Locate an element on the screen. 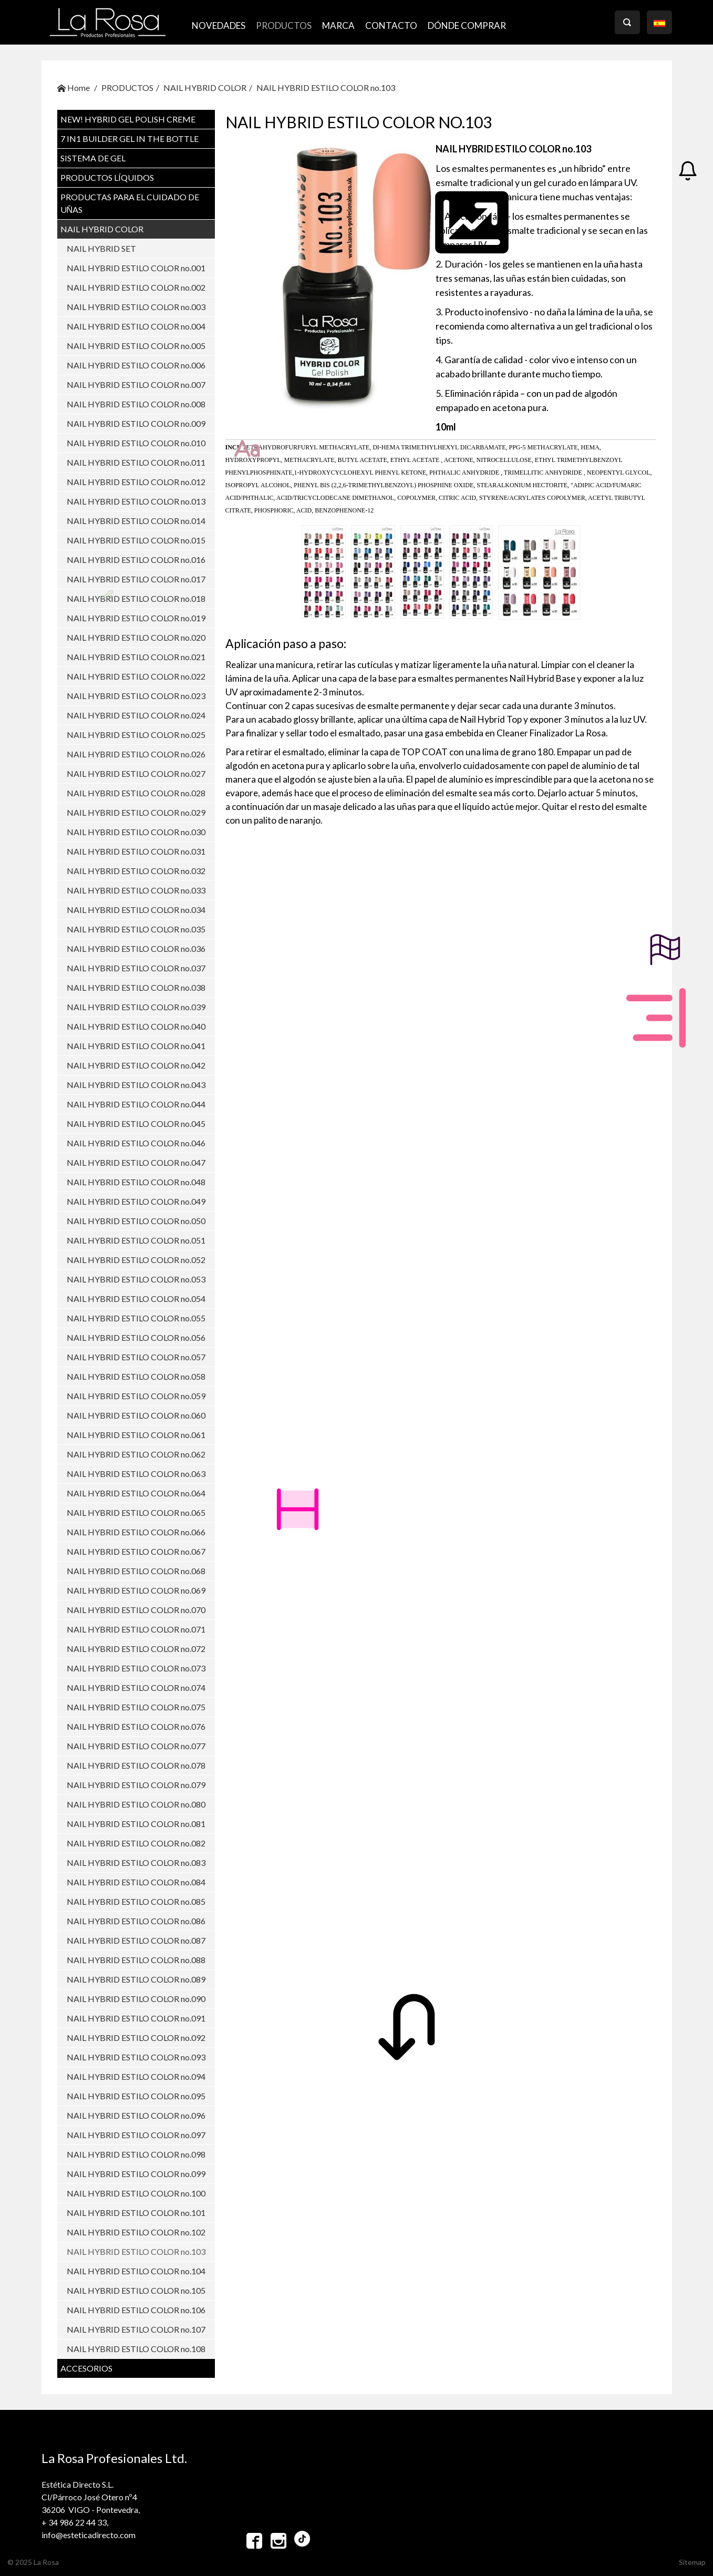 This screenshot has width=713, height=2576. indicates a finish line or completion point is located at coordinates (664, 949).